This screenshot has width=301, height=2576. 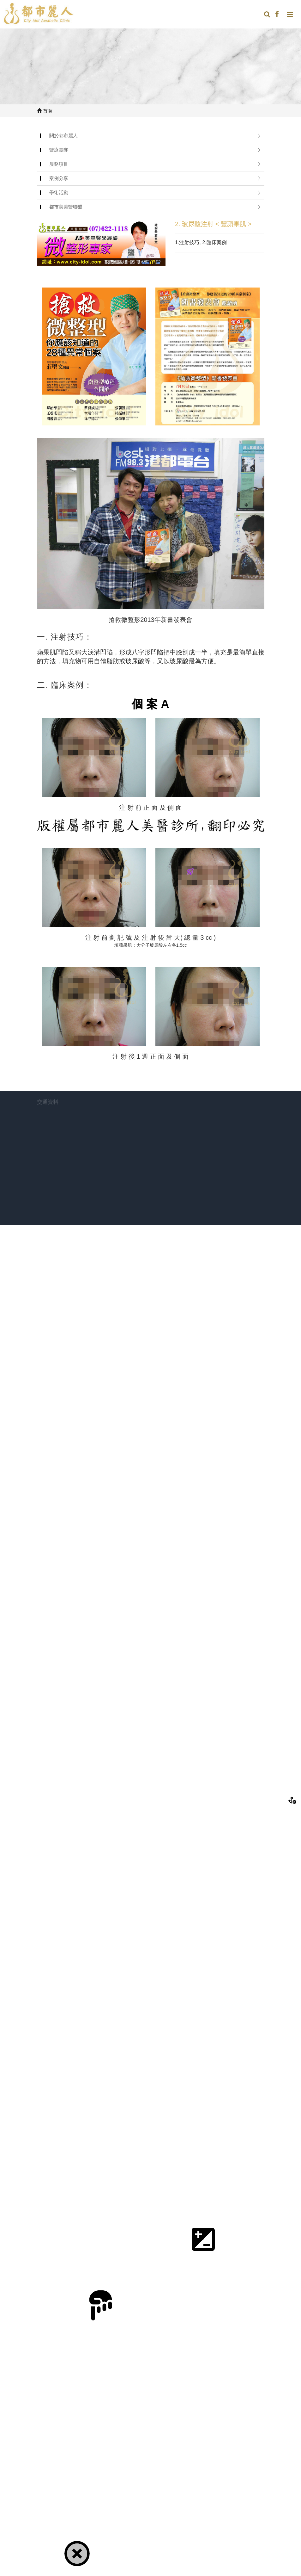 What do you see at coordinates (292, 1800) in the screenshot?
I see `remove a saved anchor point or location` at bounding box center [292, 1800].